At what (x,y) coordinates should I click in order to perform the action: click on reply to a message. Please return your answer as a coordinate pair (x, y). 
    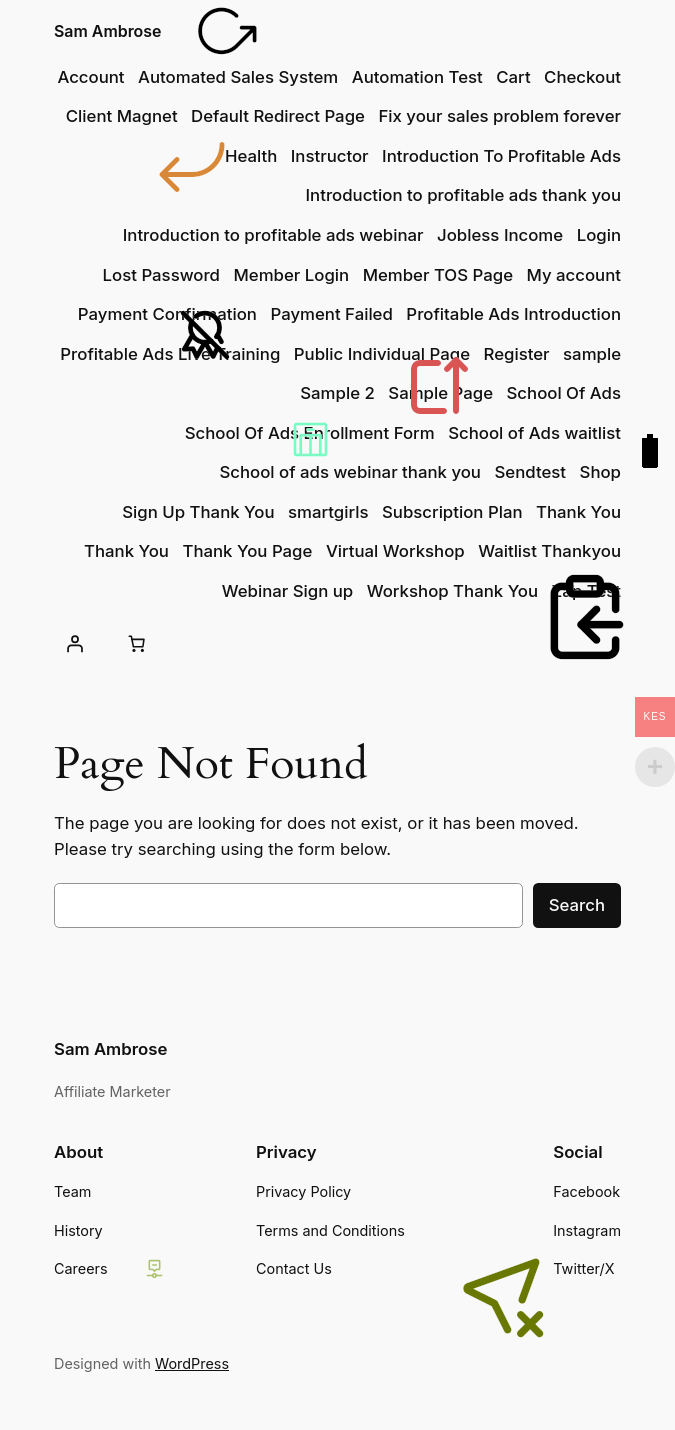
    Looking at the image, I should click on (192, 167).